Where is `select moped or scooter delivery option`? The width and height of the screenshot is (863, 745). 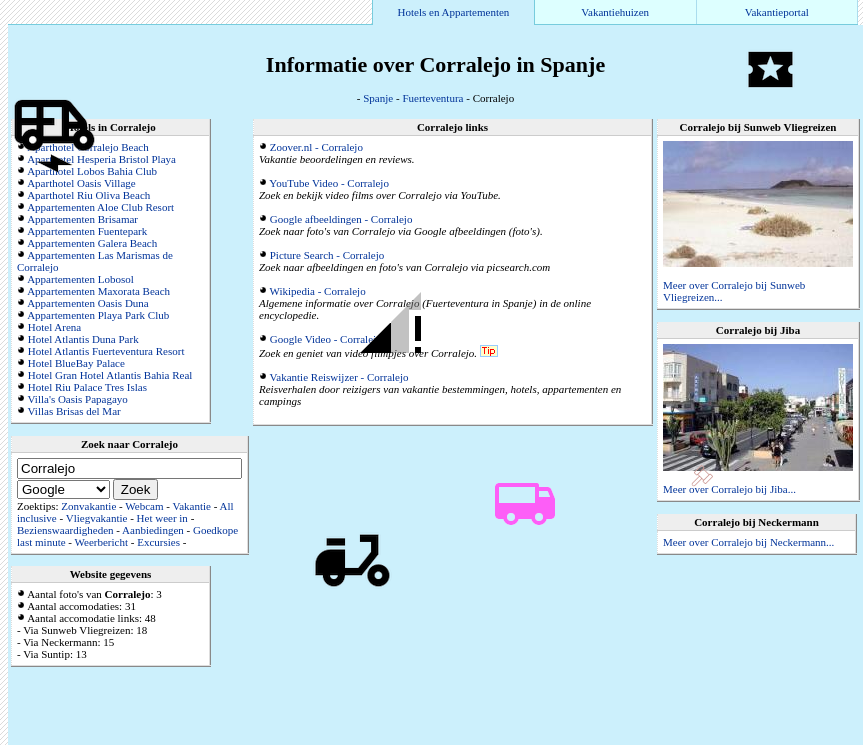
select moped or scooter delivery option is located at coordinates (352, 560).